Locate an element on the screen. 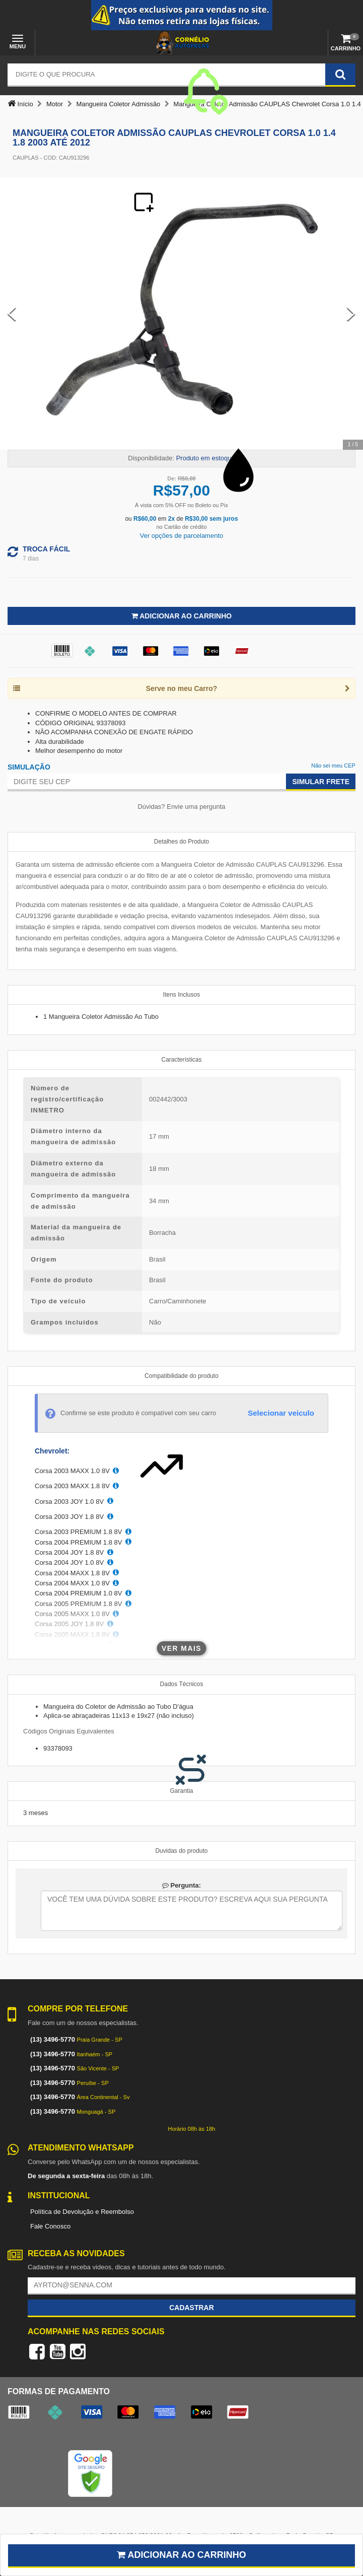  add a new item or element is located at coordinates (143, 202).